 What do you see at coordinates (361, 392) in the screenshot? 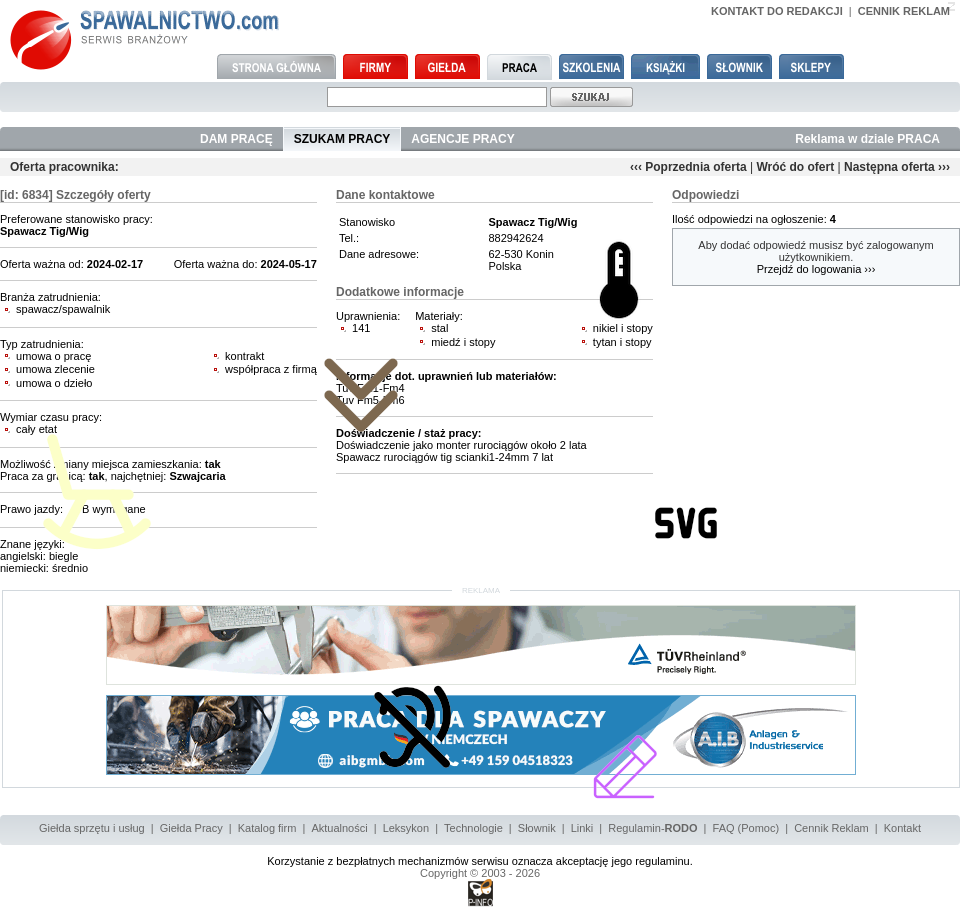
I see `expand content or show more items below` at bounding box center [361, 392].